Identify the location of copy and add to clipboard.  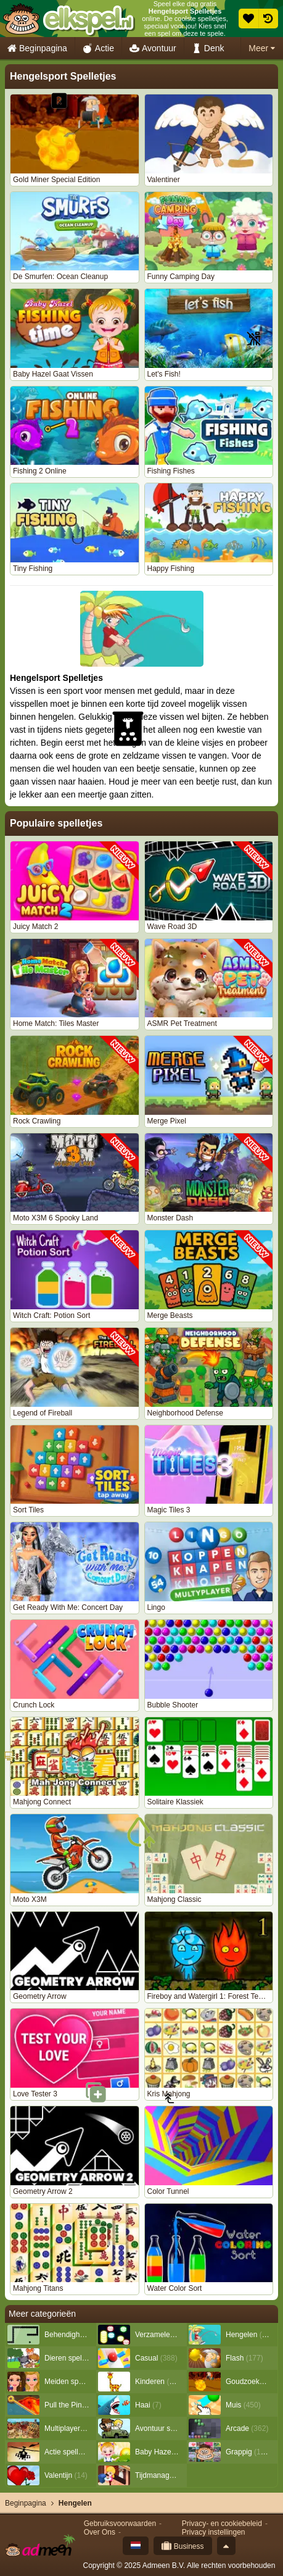
(96, 2092).